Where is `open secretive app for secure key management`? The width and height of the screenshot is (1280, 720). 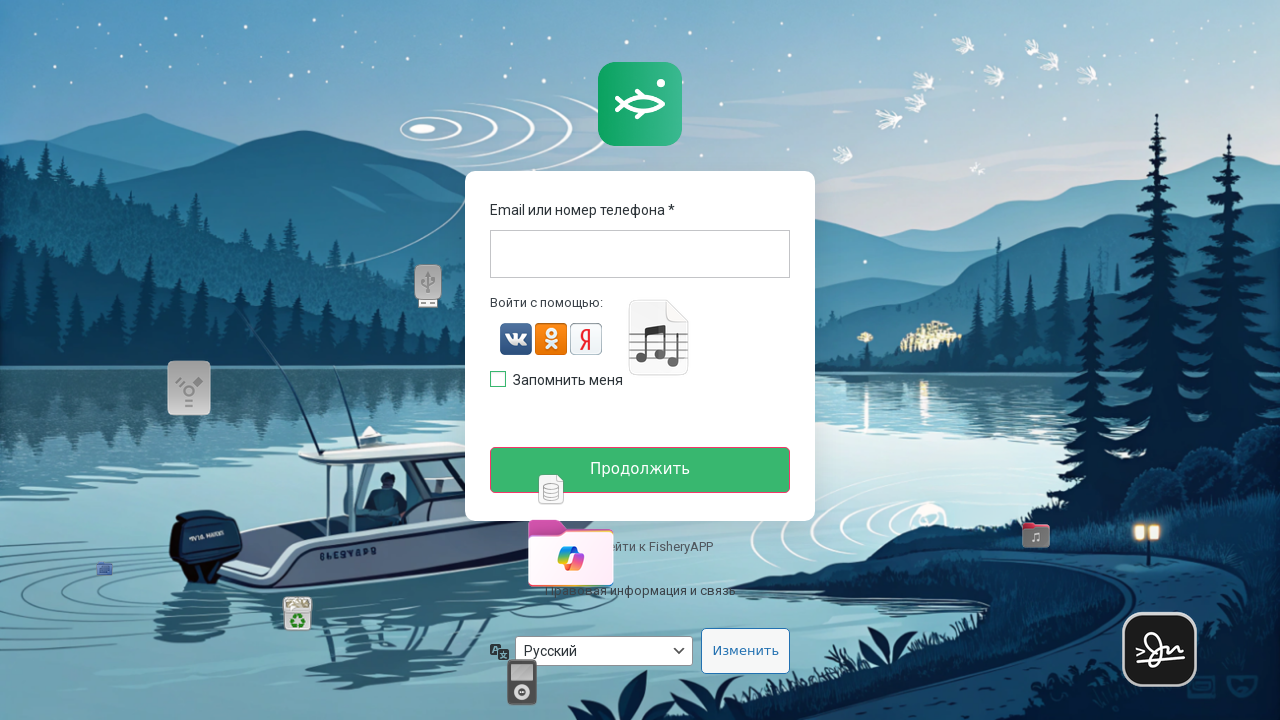
open secretive app for secure key management is located at coordinates (1159, 649).